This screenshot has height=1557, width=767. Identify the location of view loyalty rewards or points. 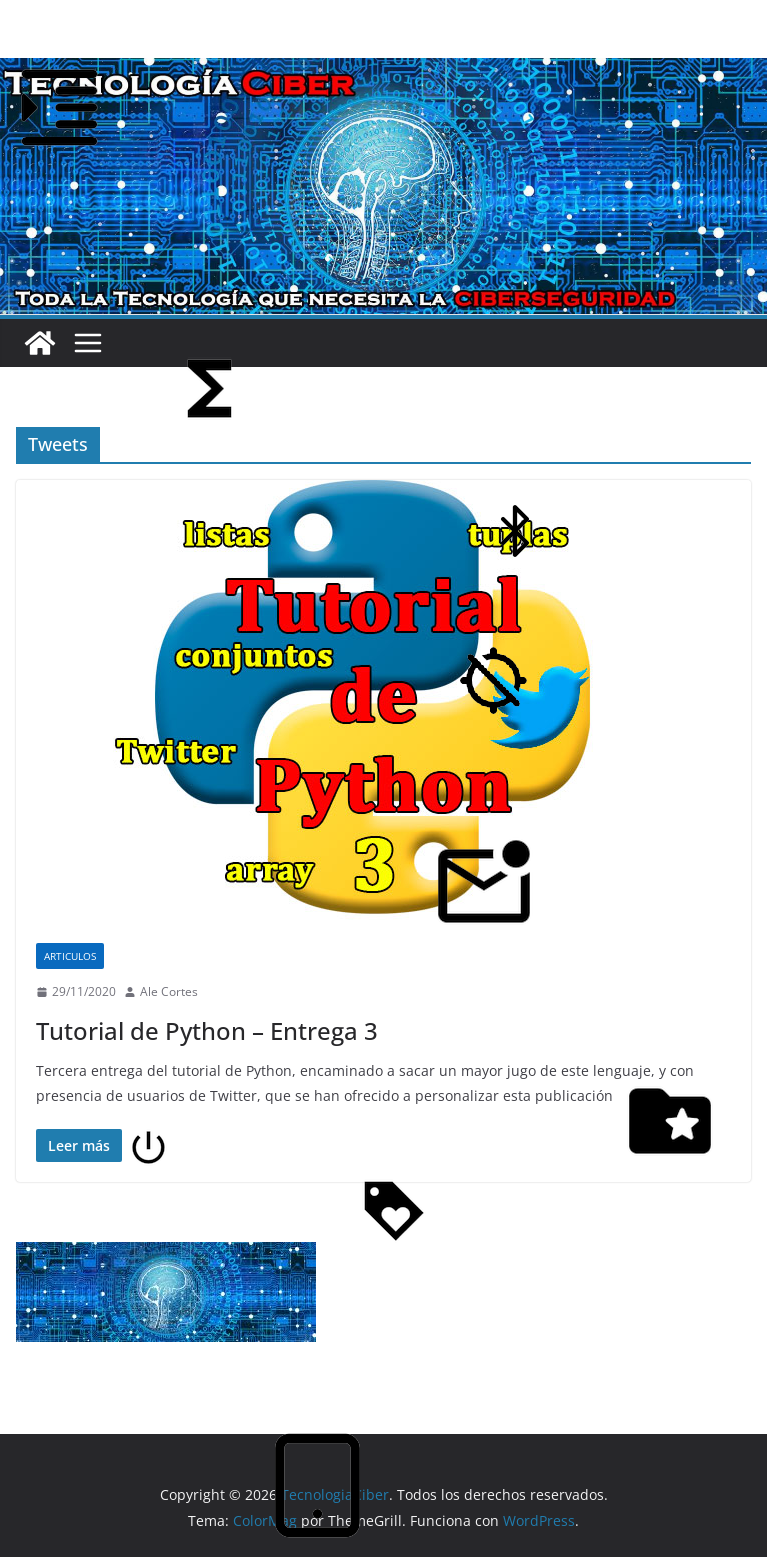
(393, 1210).